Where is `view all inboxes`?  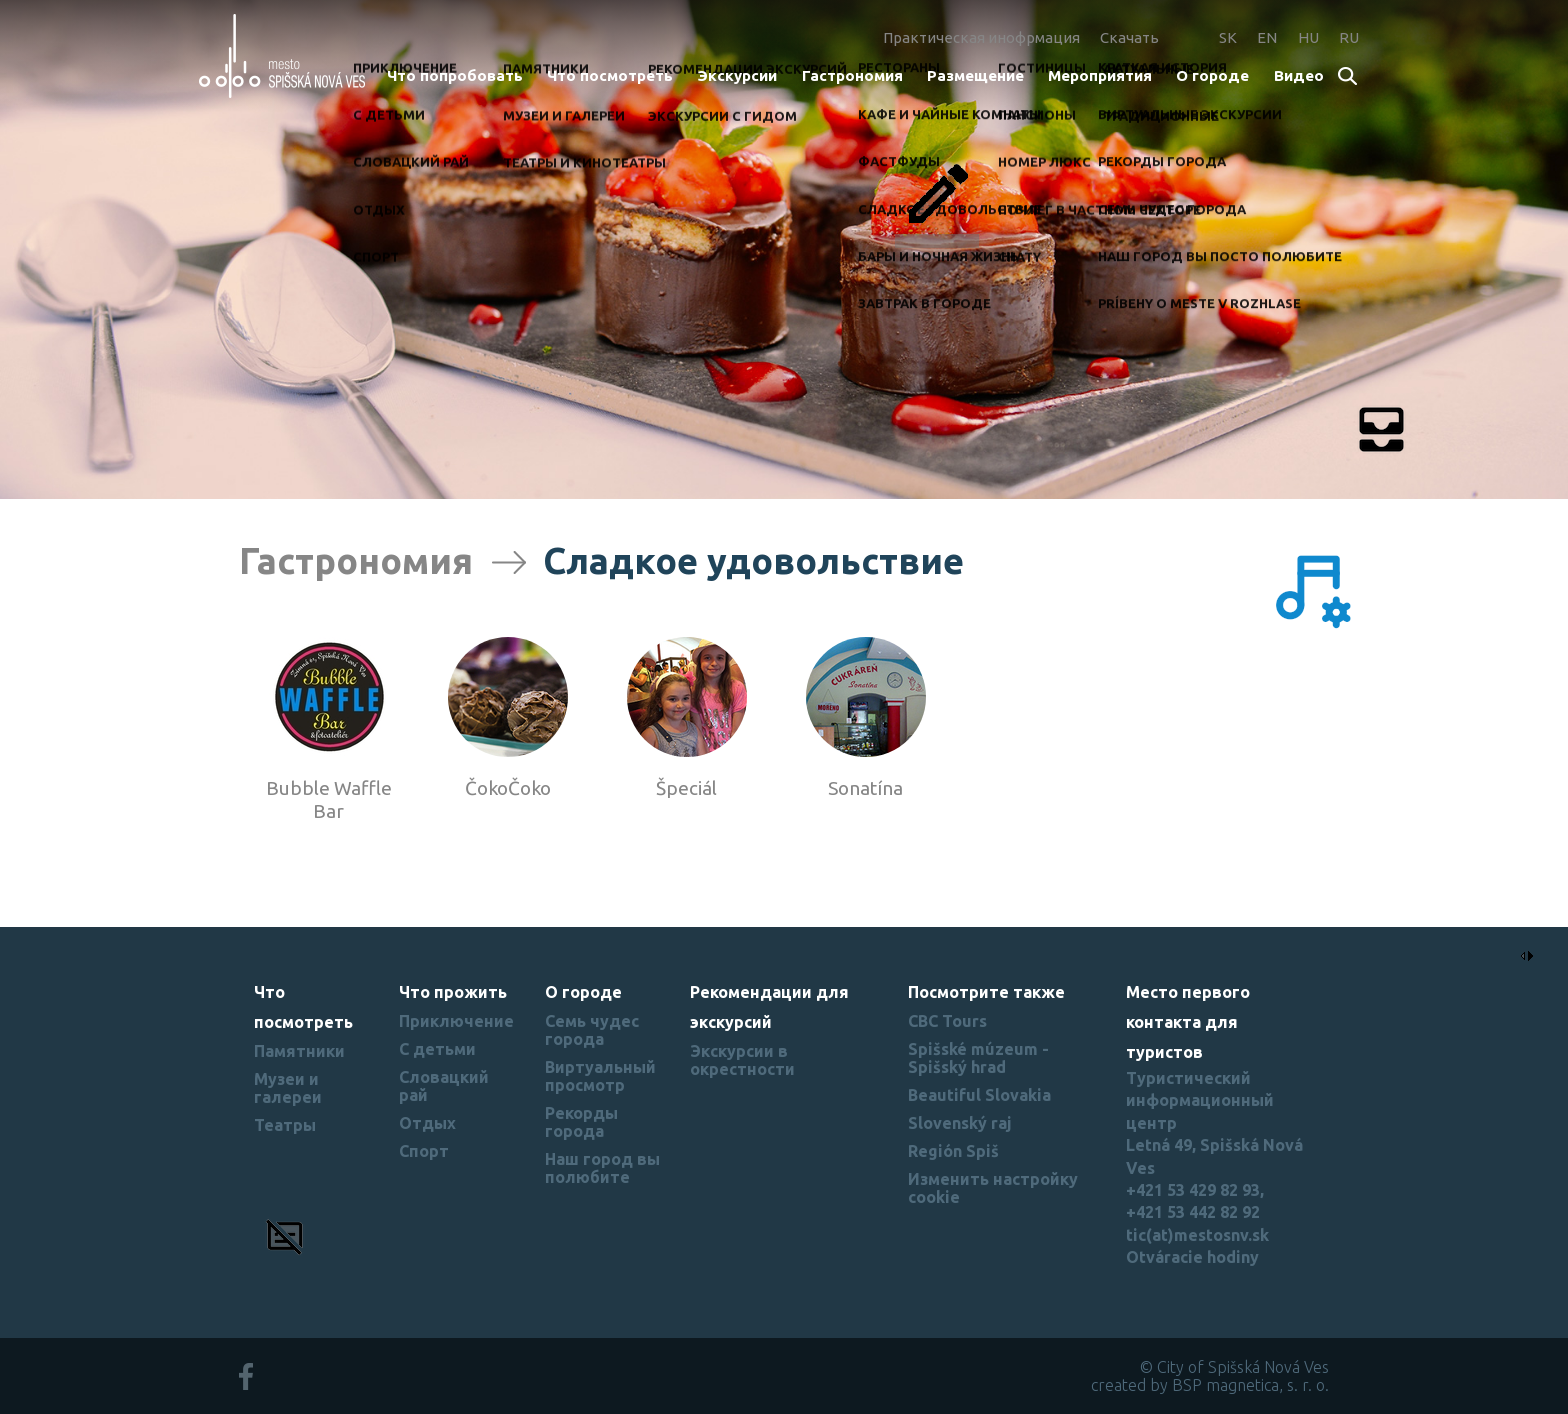 view all inboxes is located at coordinates (1381, 429).